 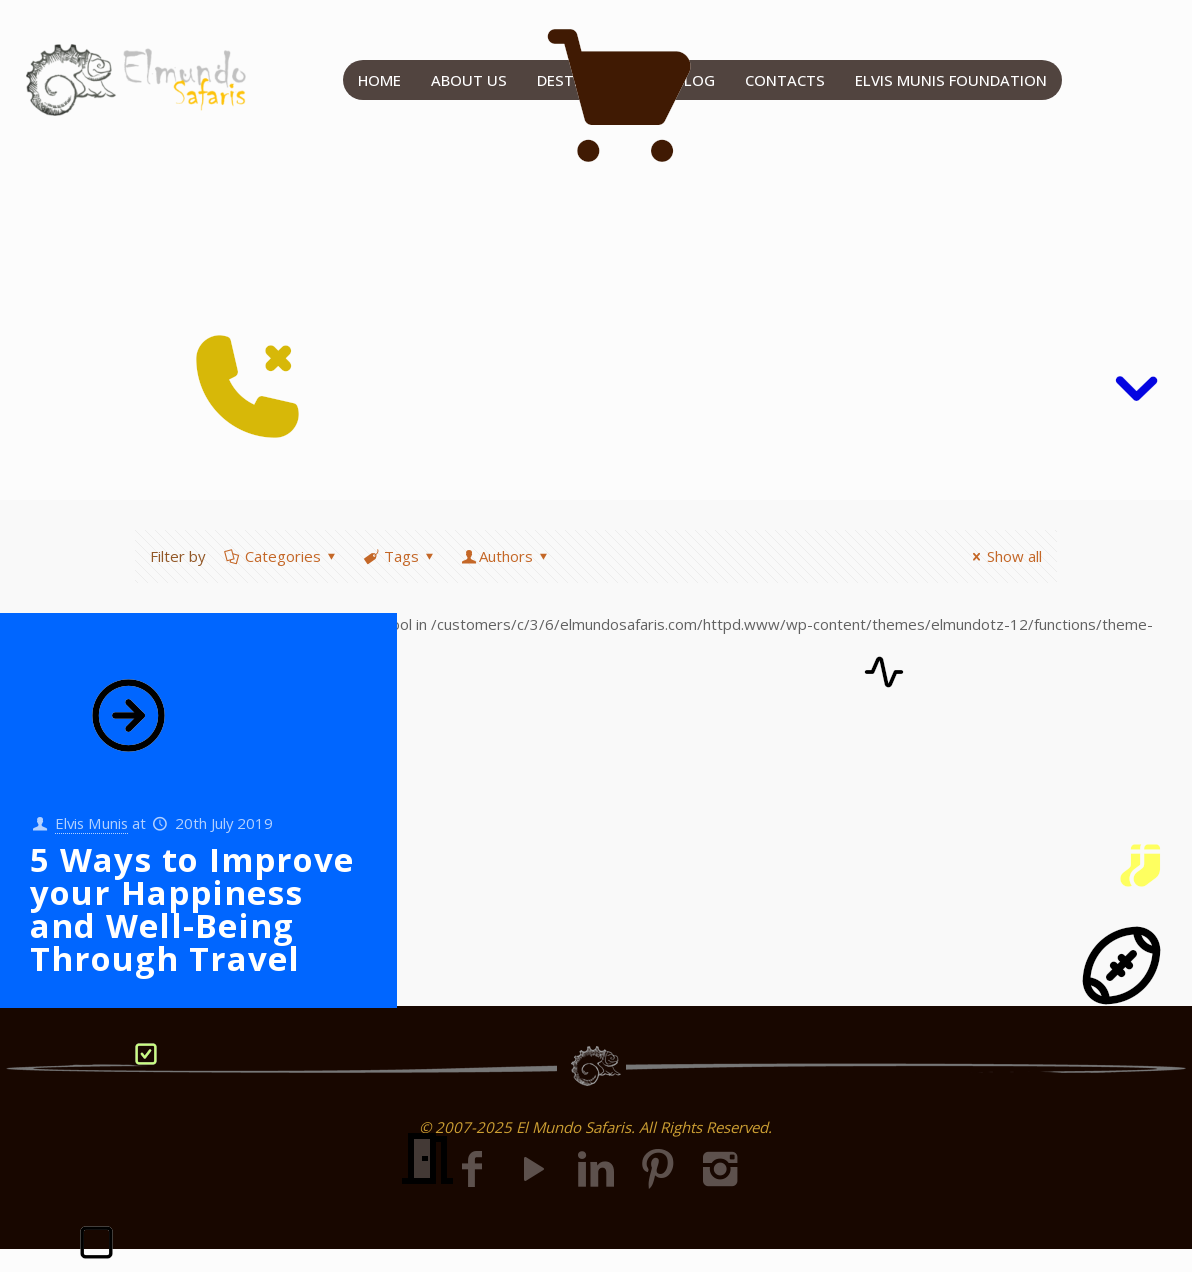 I want to click on enter or access a meeting room, so click(x=427, y=1158).